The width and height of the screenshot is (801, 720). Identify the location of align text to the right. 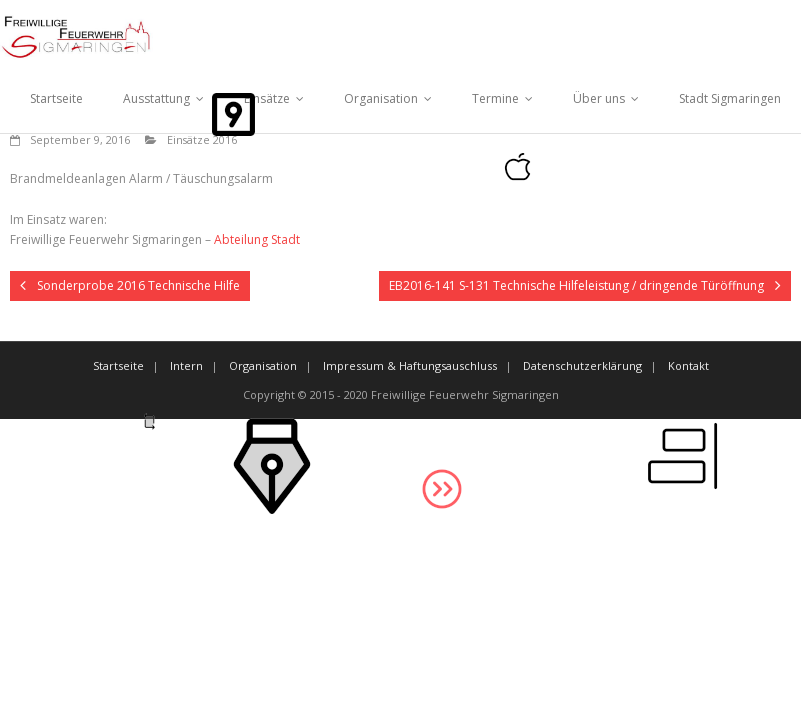
(684, 456).